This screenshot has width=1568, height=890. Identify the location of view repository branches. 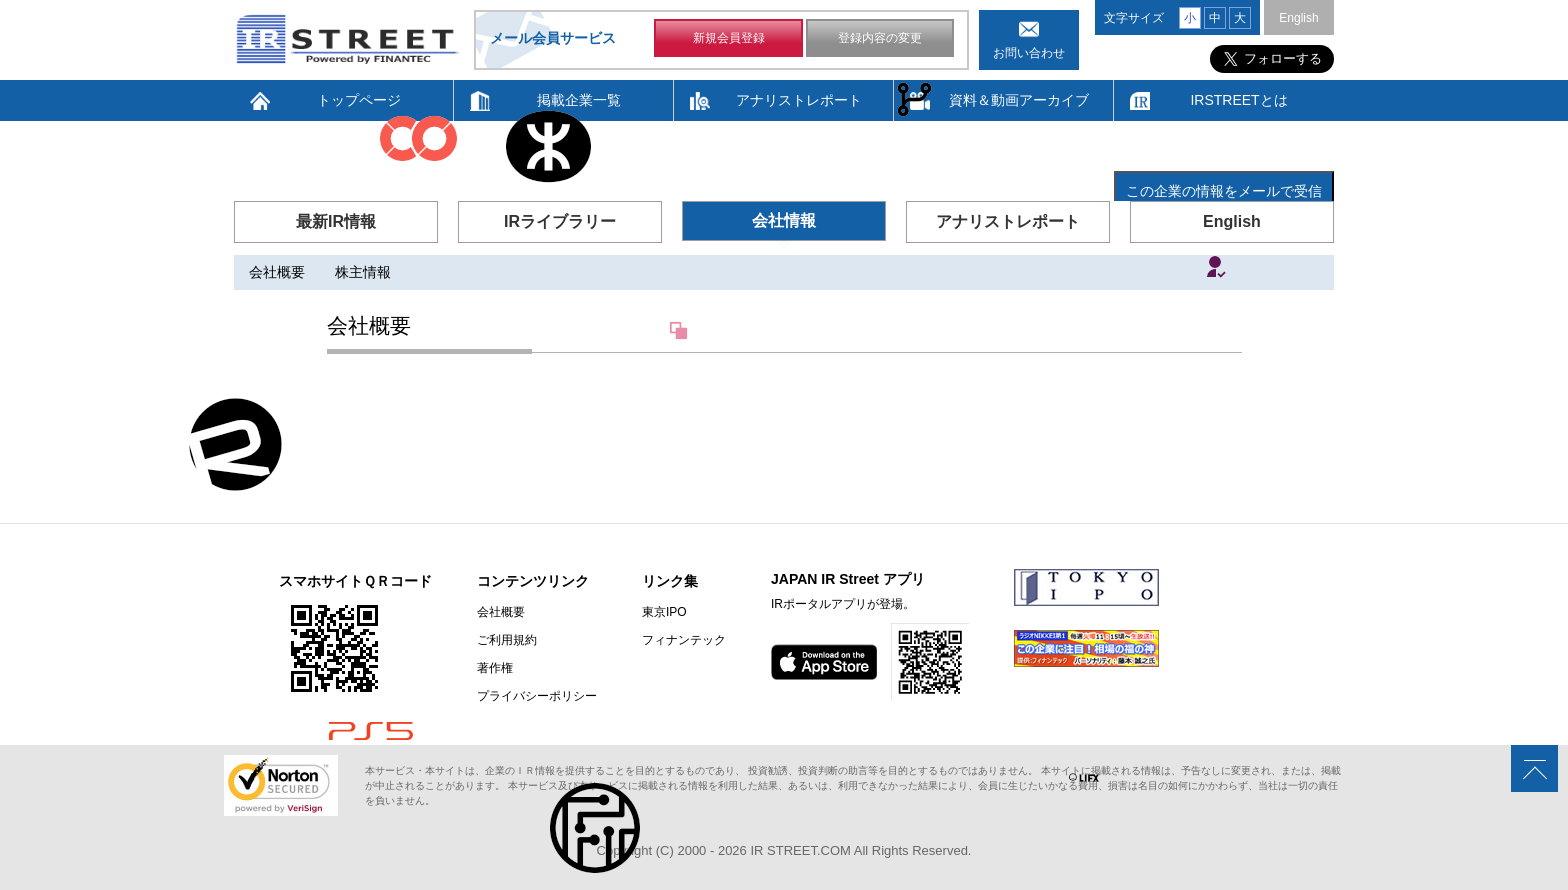
(914, 99).